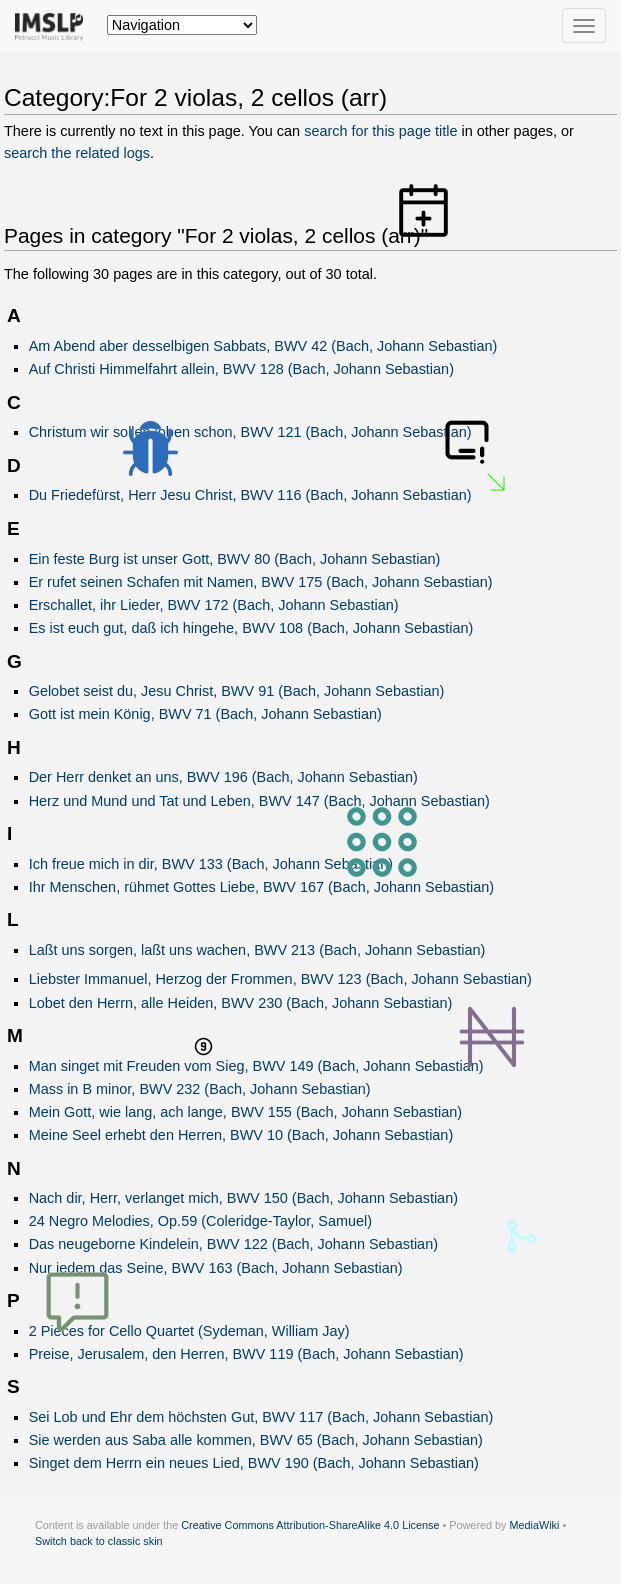 This screenshot has width=621, height=1584. What do you see at coordinates (77, 1300) in the screenshot?
I see `report an issue or problem` at bounding box center [77, 1300].